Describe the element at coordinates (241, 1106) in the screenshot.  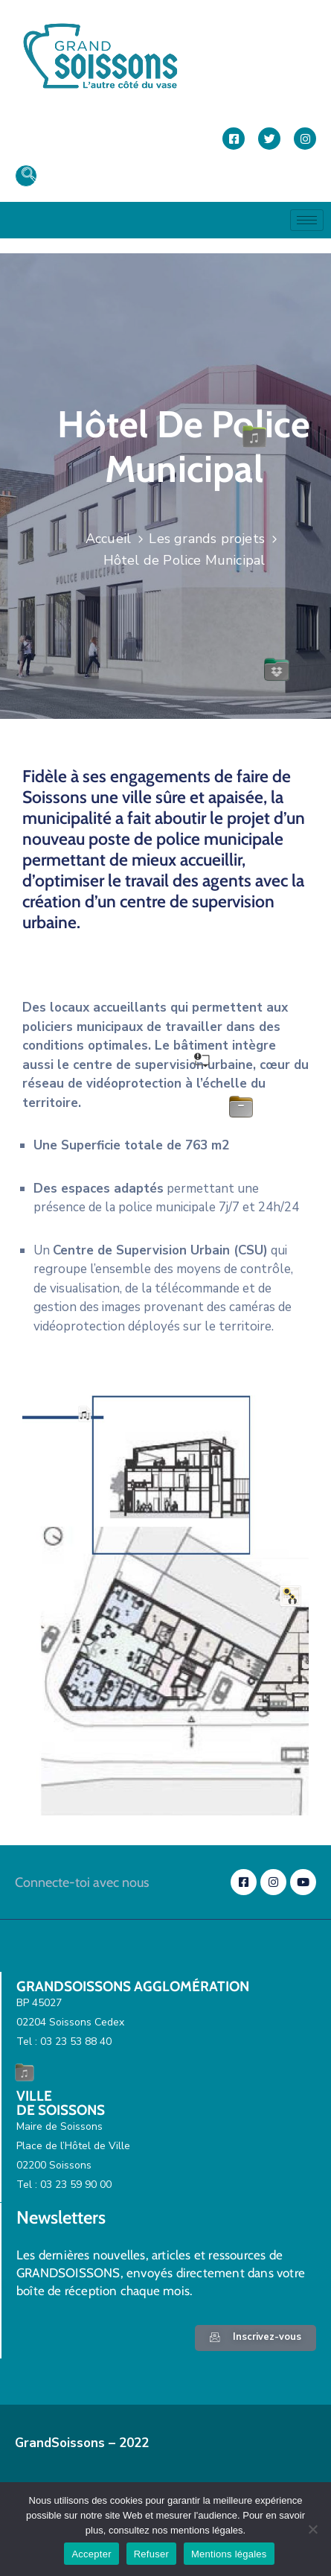
I see `open file manager application` at that location.